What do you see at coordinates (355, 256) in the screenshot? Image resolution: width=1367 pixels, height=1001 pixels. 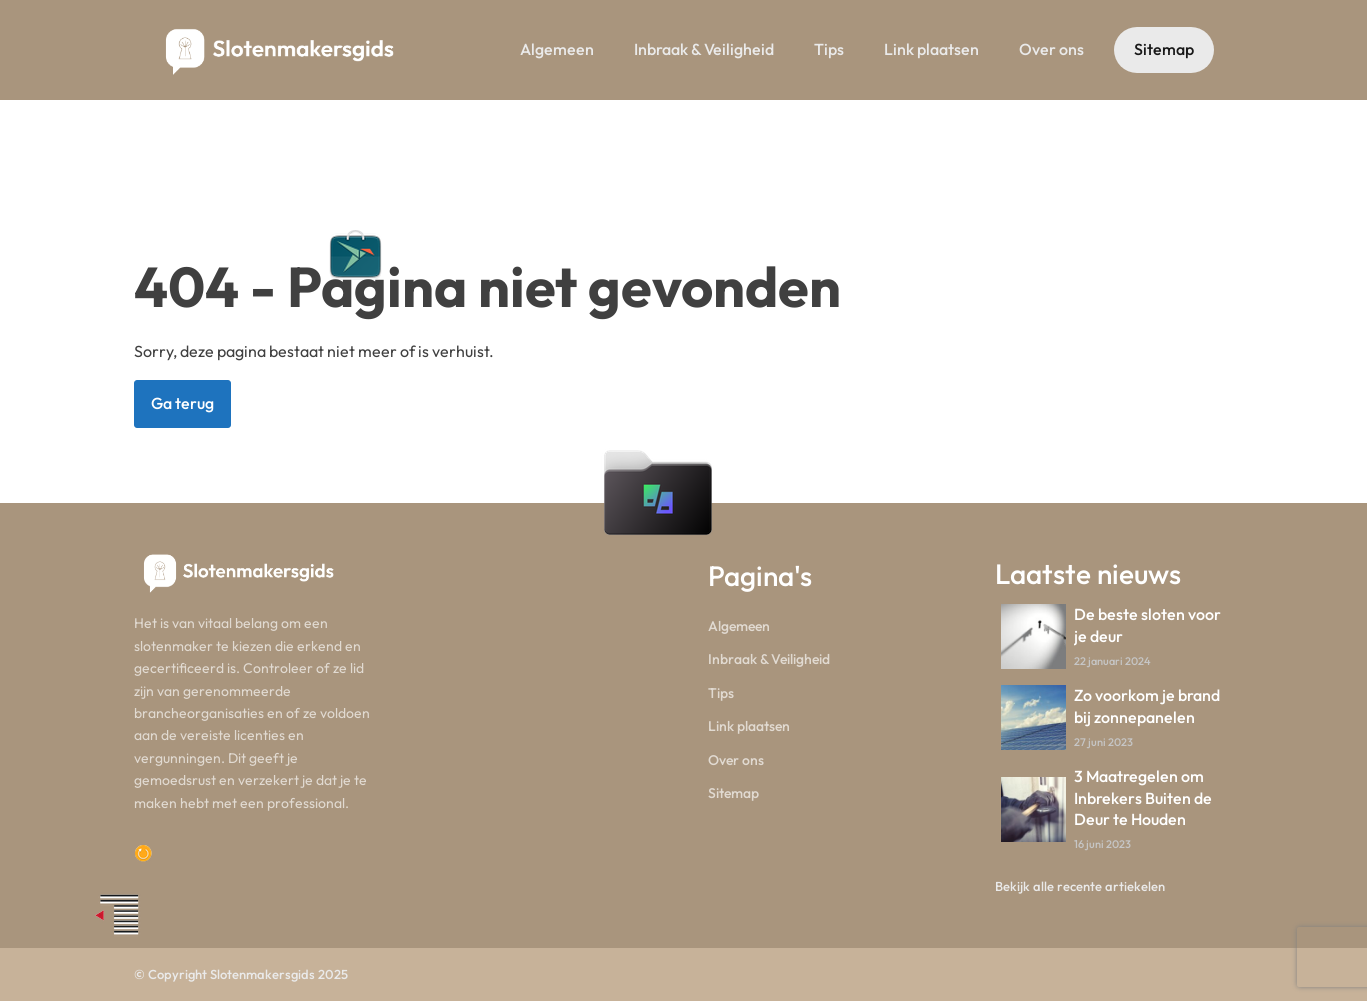 I see `open the snap store to browse and install apps` at bounding box center [355, 256].